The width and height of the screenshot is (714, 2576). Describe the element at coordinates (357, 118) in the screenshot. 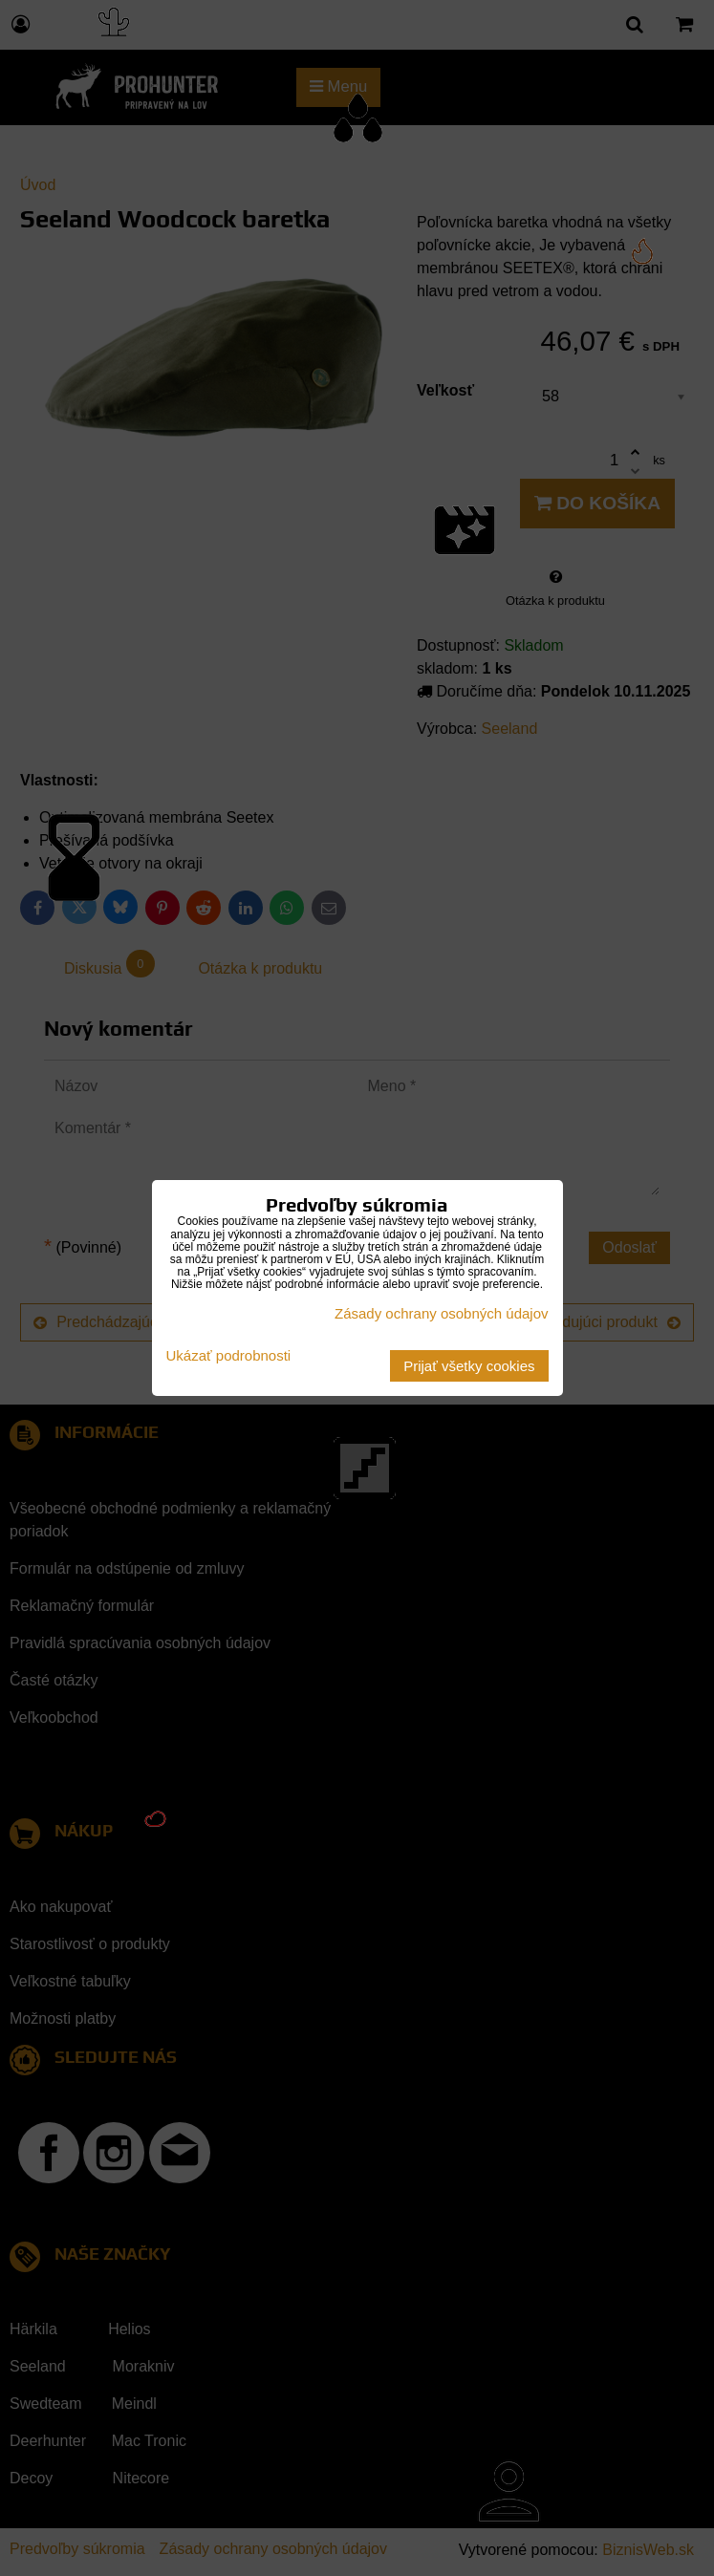

I see `adjust humidity or moisture settings` at that location.